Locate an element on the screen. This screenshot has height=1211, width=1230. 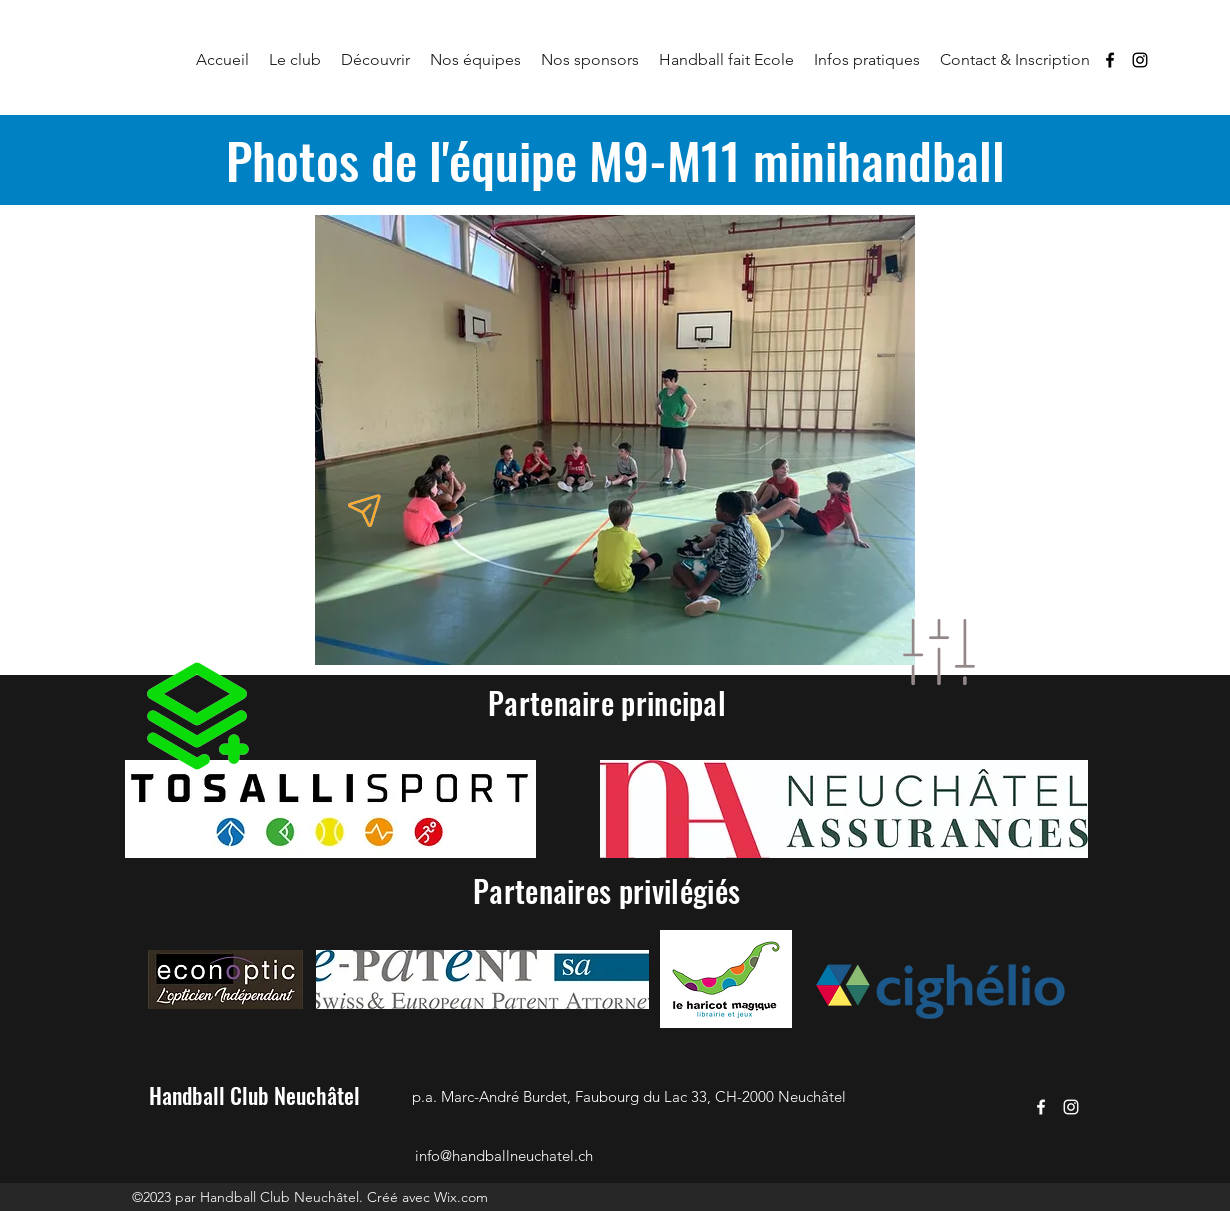
adjust settings or preferences is located at coordinates (939, 652).